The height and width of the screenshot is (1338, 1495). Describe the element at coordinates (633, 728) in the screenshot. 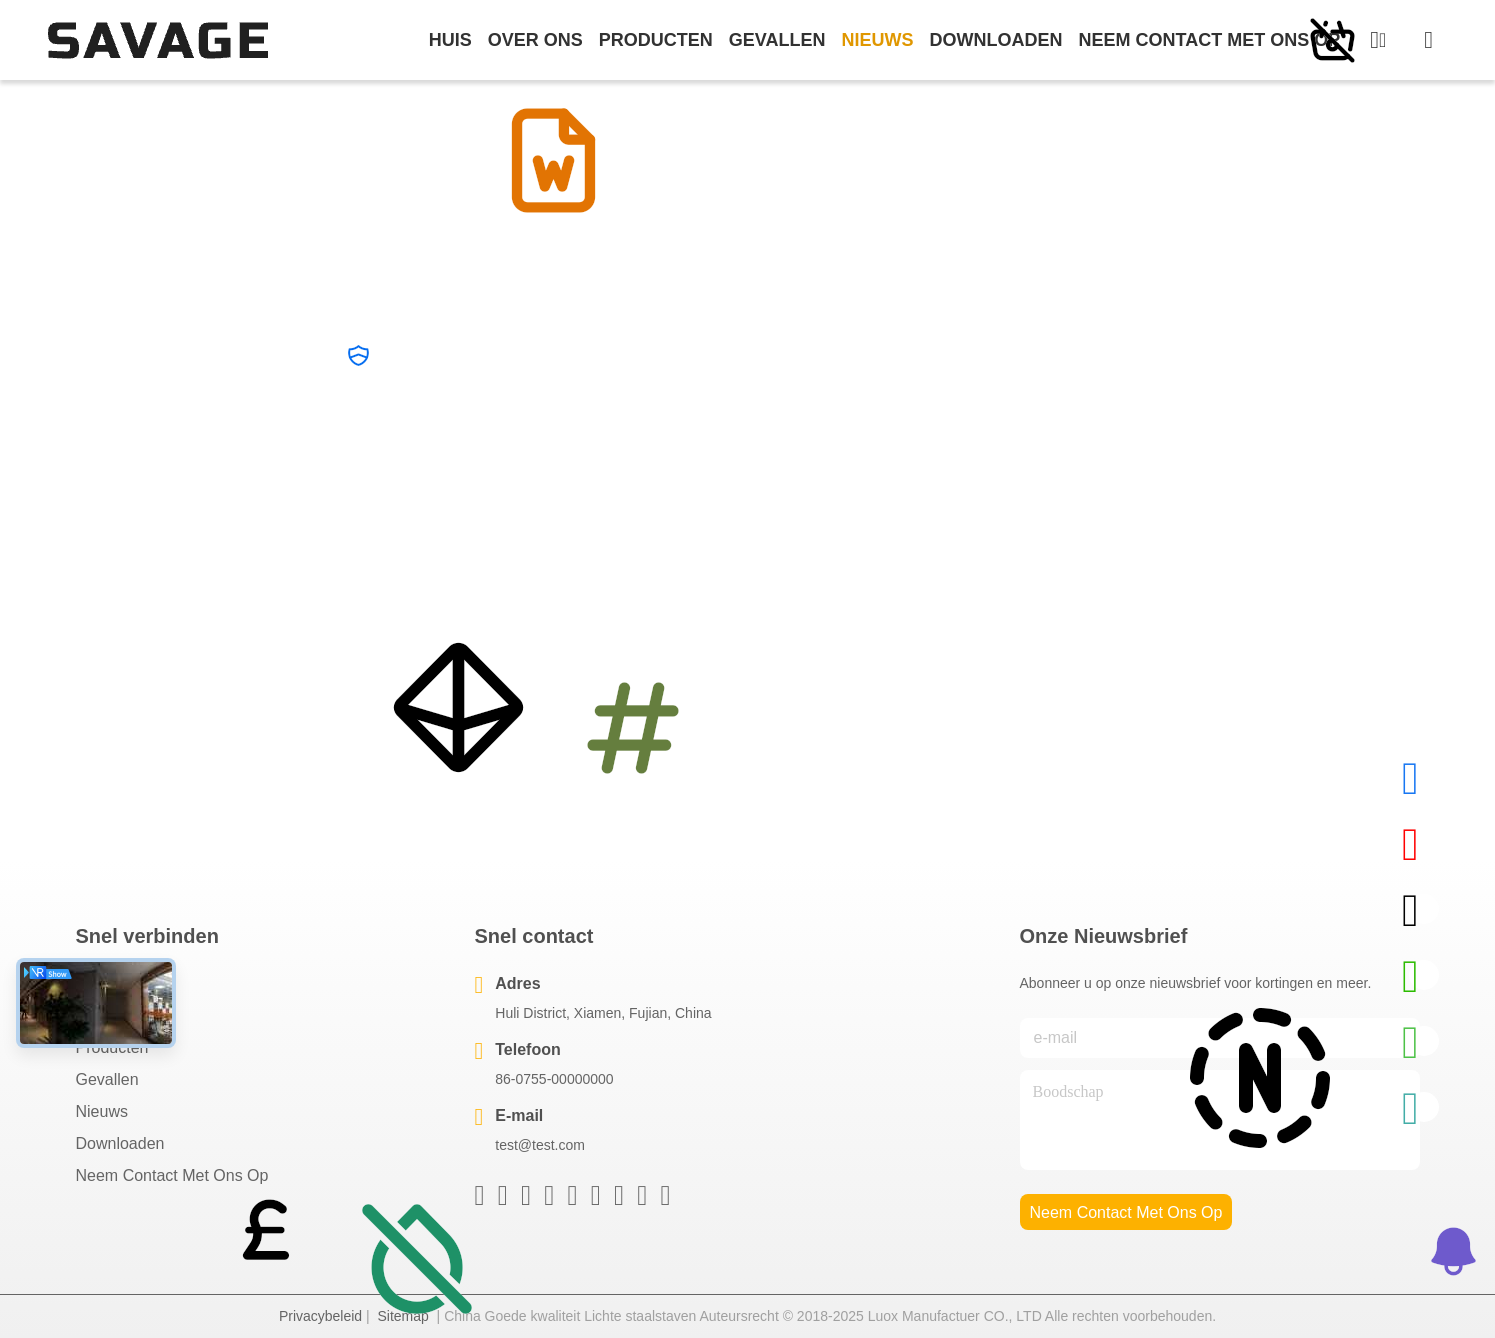

I see `add or search hashtags` at that location.